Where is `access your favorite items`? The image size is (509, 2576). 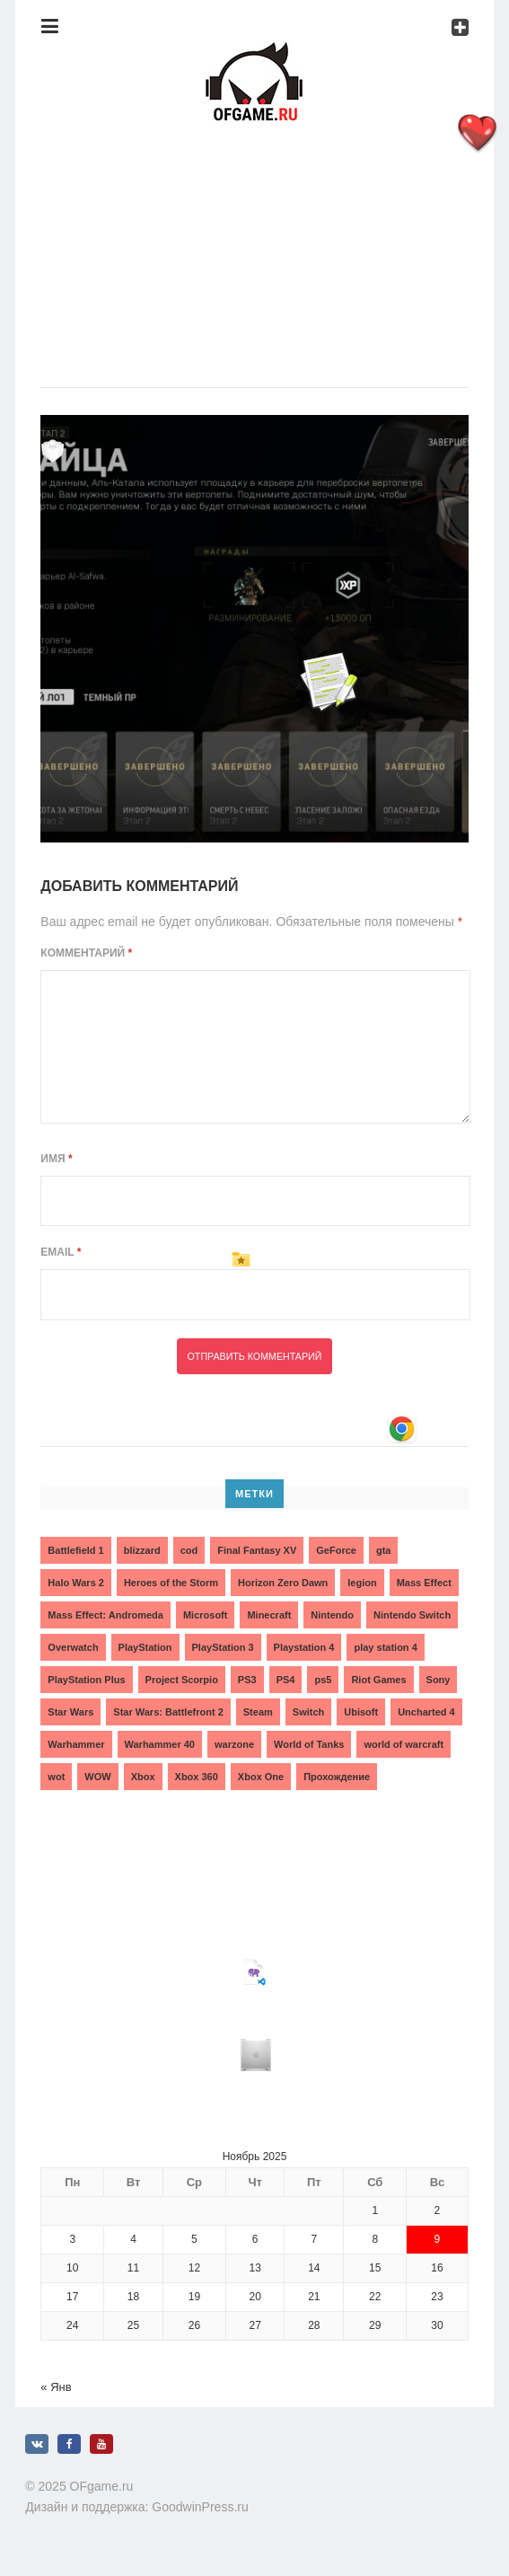
access your favorite items is located at coordinates (478, 133).